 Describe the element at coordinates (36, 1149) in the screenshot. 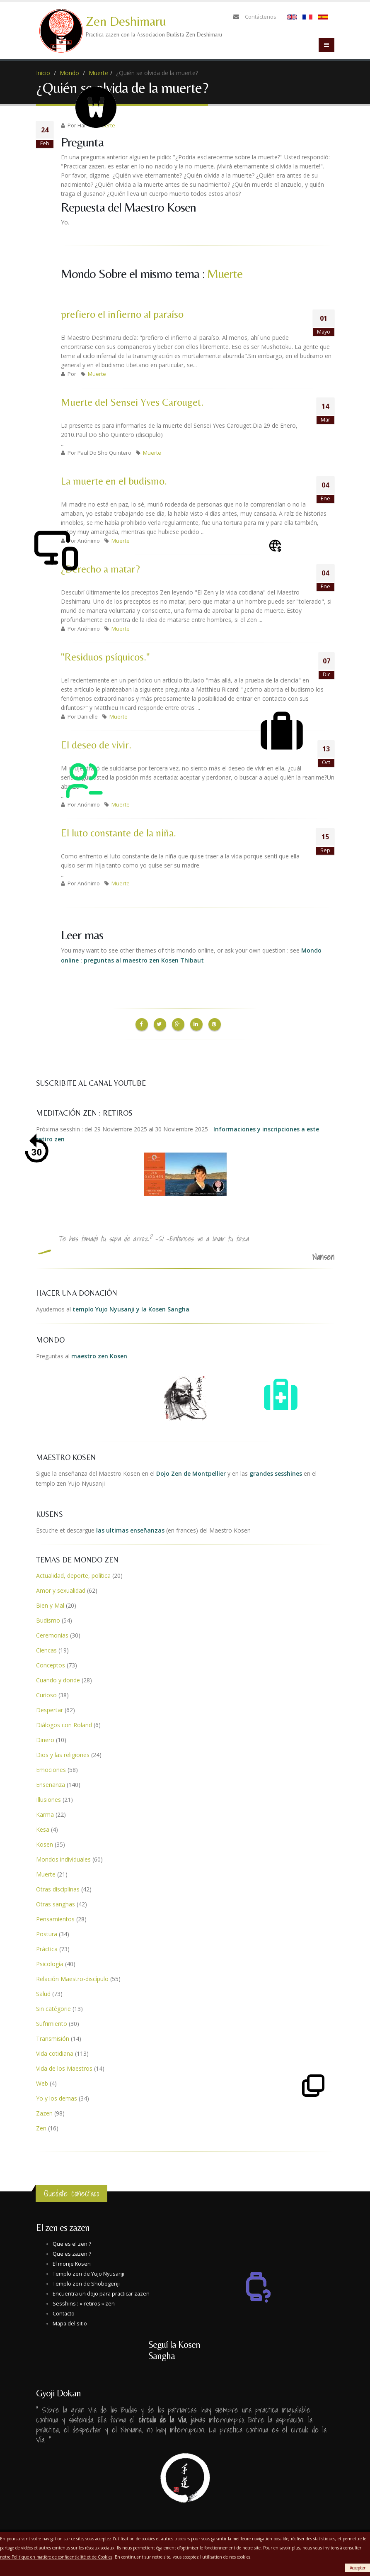

I see `replay the last 30 seconds` at that location.